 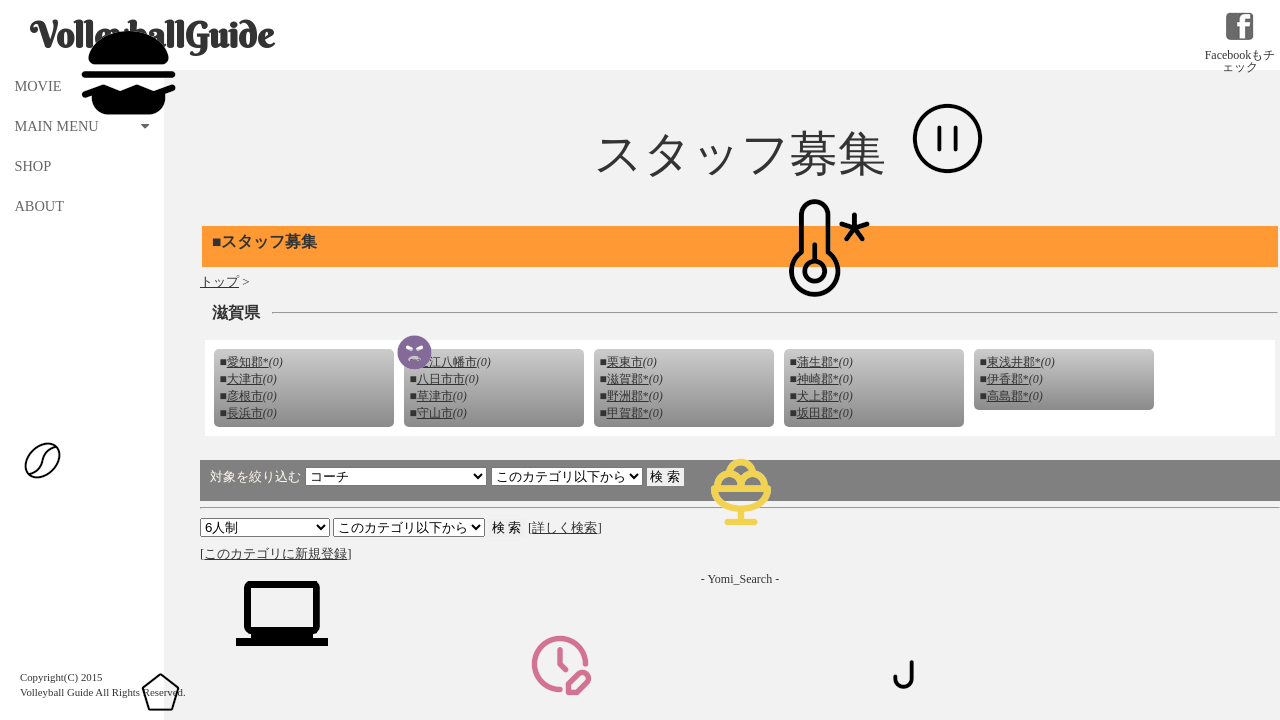 What do you see at coordinates (947, 138) in the screenshot?
I see `pause media playback` at bounding box center [947, 138].